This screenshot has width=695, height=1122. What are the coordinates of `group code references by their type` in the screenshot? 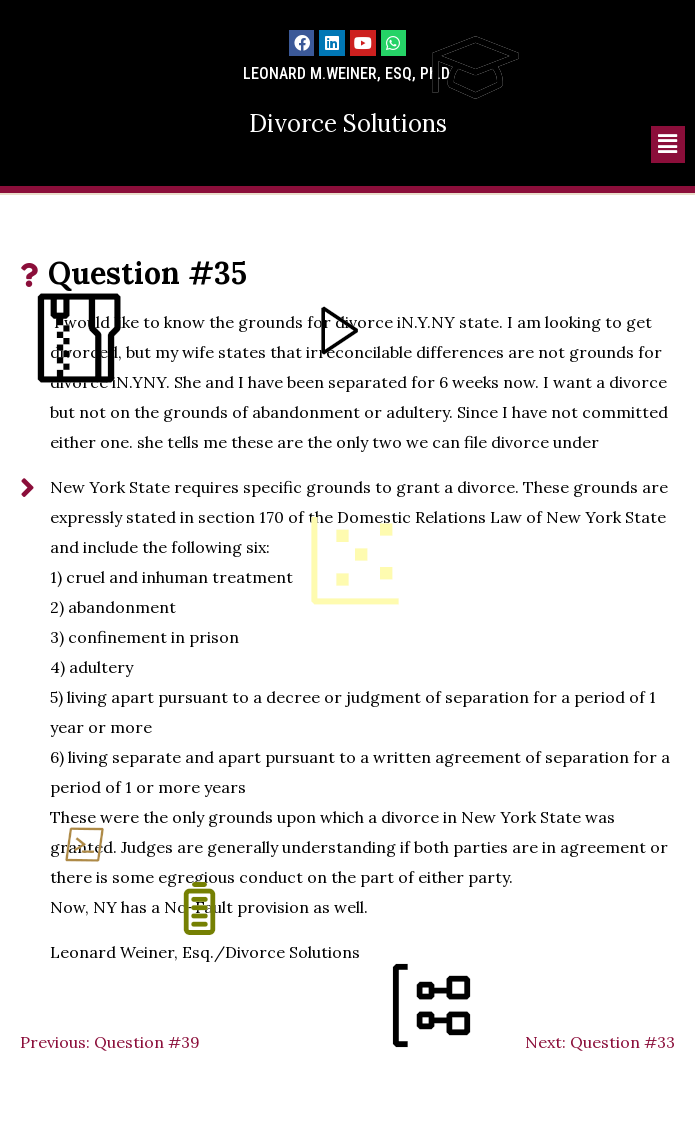 It's located at (434, 1005).